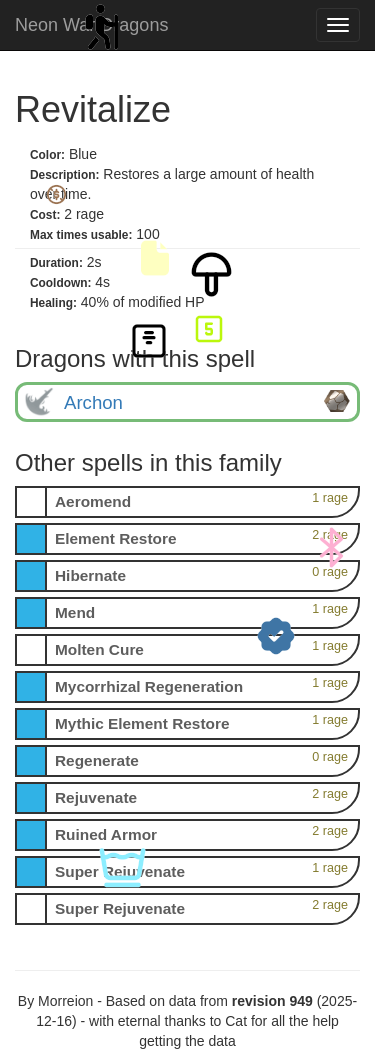  What do you see at coordinates (211, 274) in the screenshot?
I see `browse fungi or mushroom identification` at bounding box center [211, 274].